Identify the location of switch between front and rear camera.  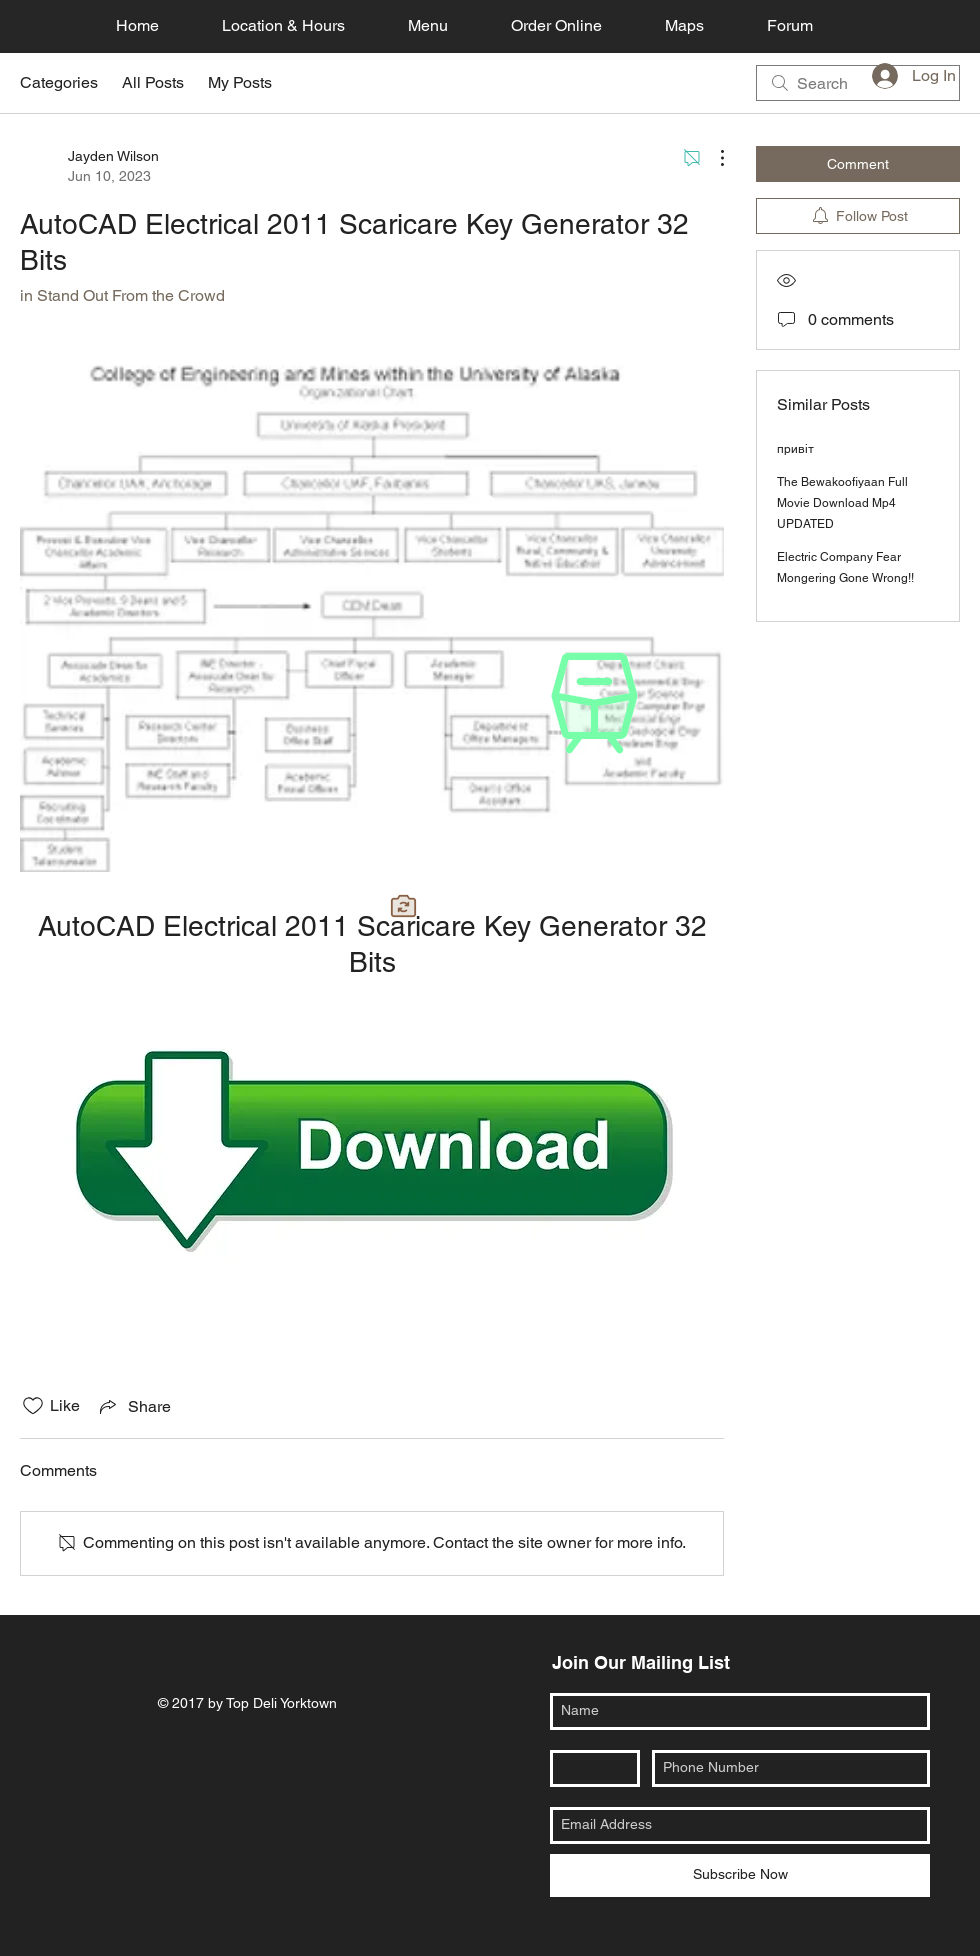
(403, 906).